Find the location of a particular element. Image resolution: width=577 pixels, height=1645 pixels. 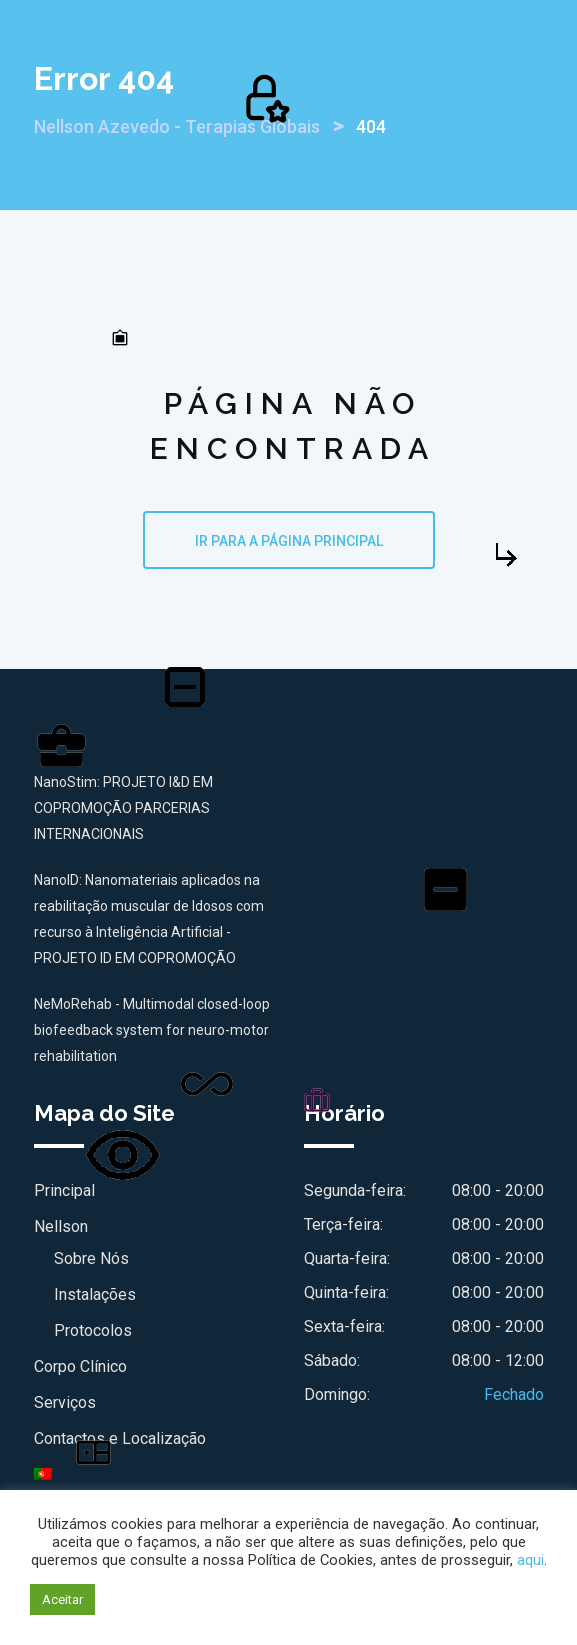

access work or business documents is located at coordinates (317, 1100).